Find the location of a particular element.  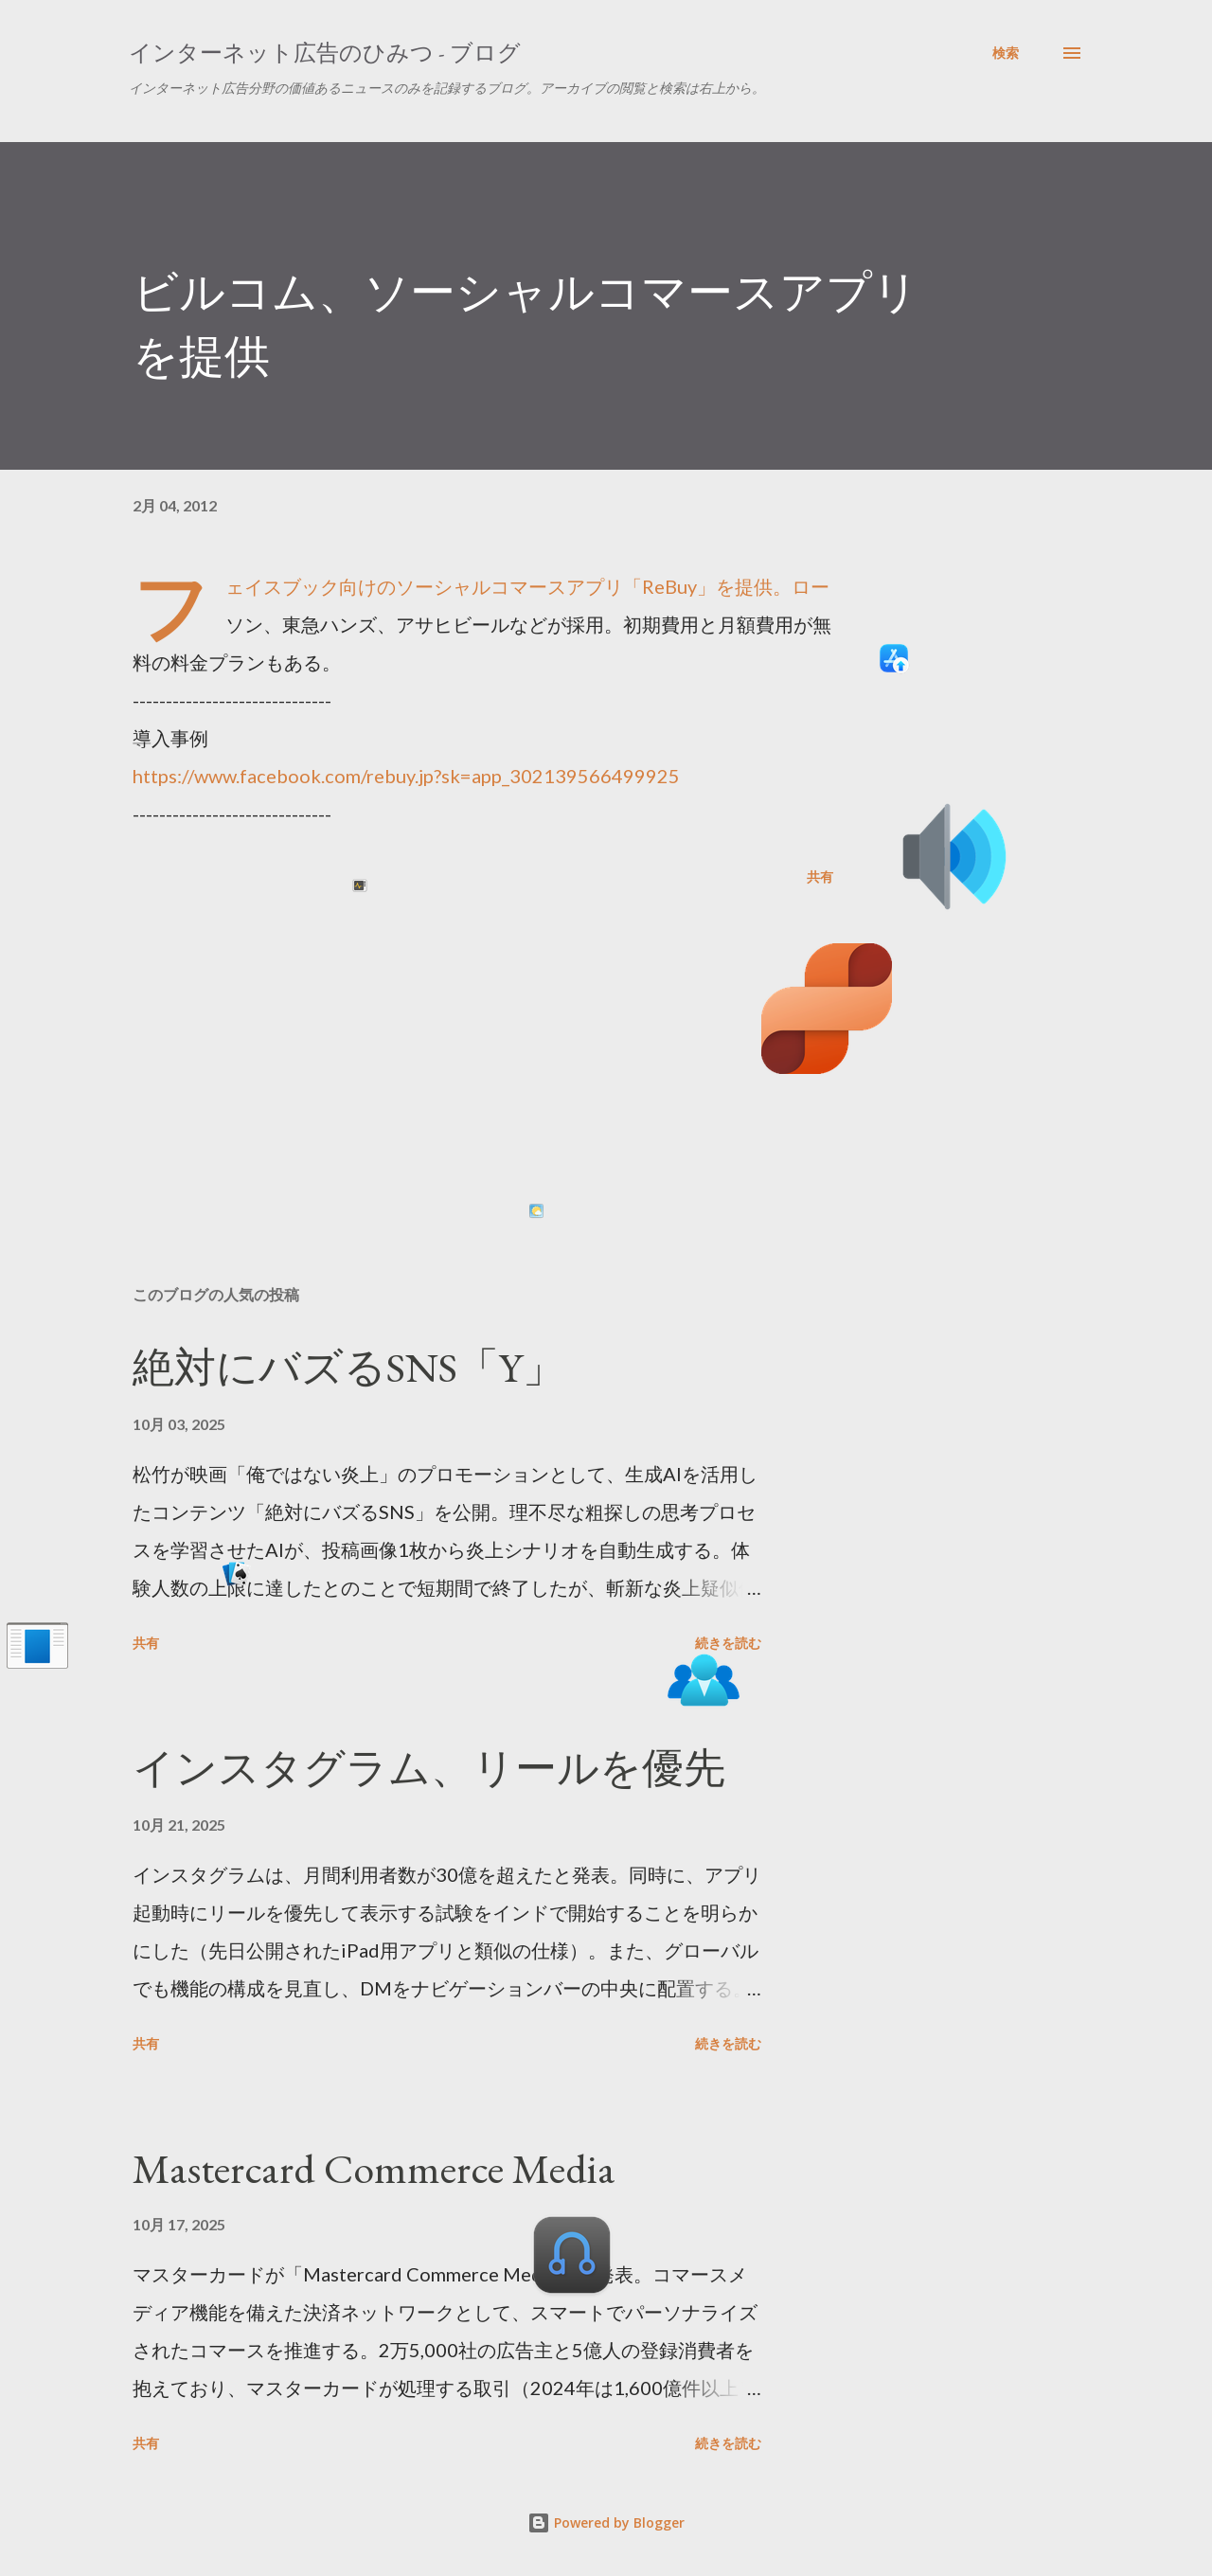

check for and install system software updates is located at coordinates (894, 658).